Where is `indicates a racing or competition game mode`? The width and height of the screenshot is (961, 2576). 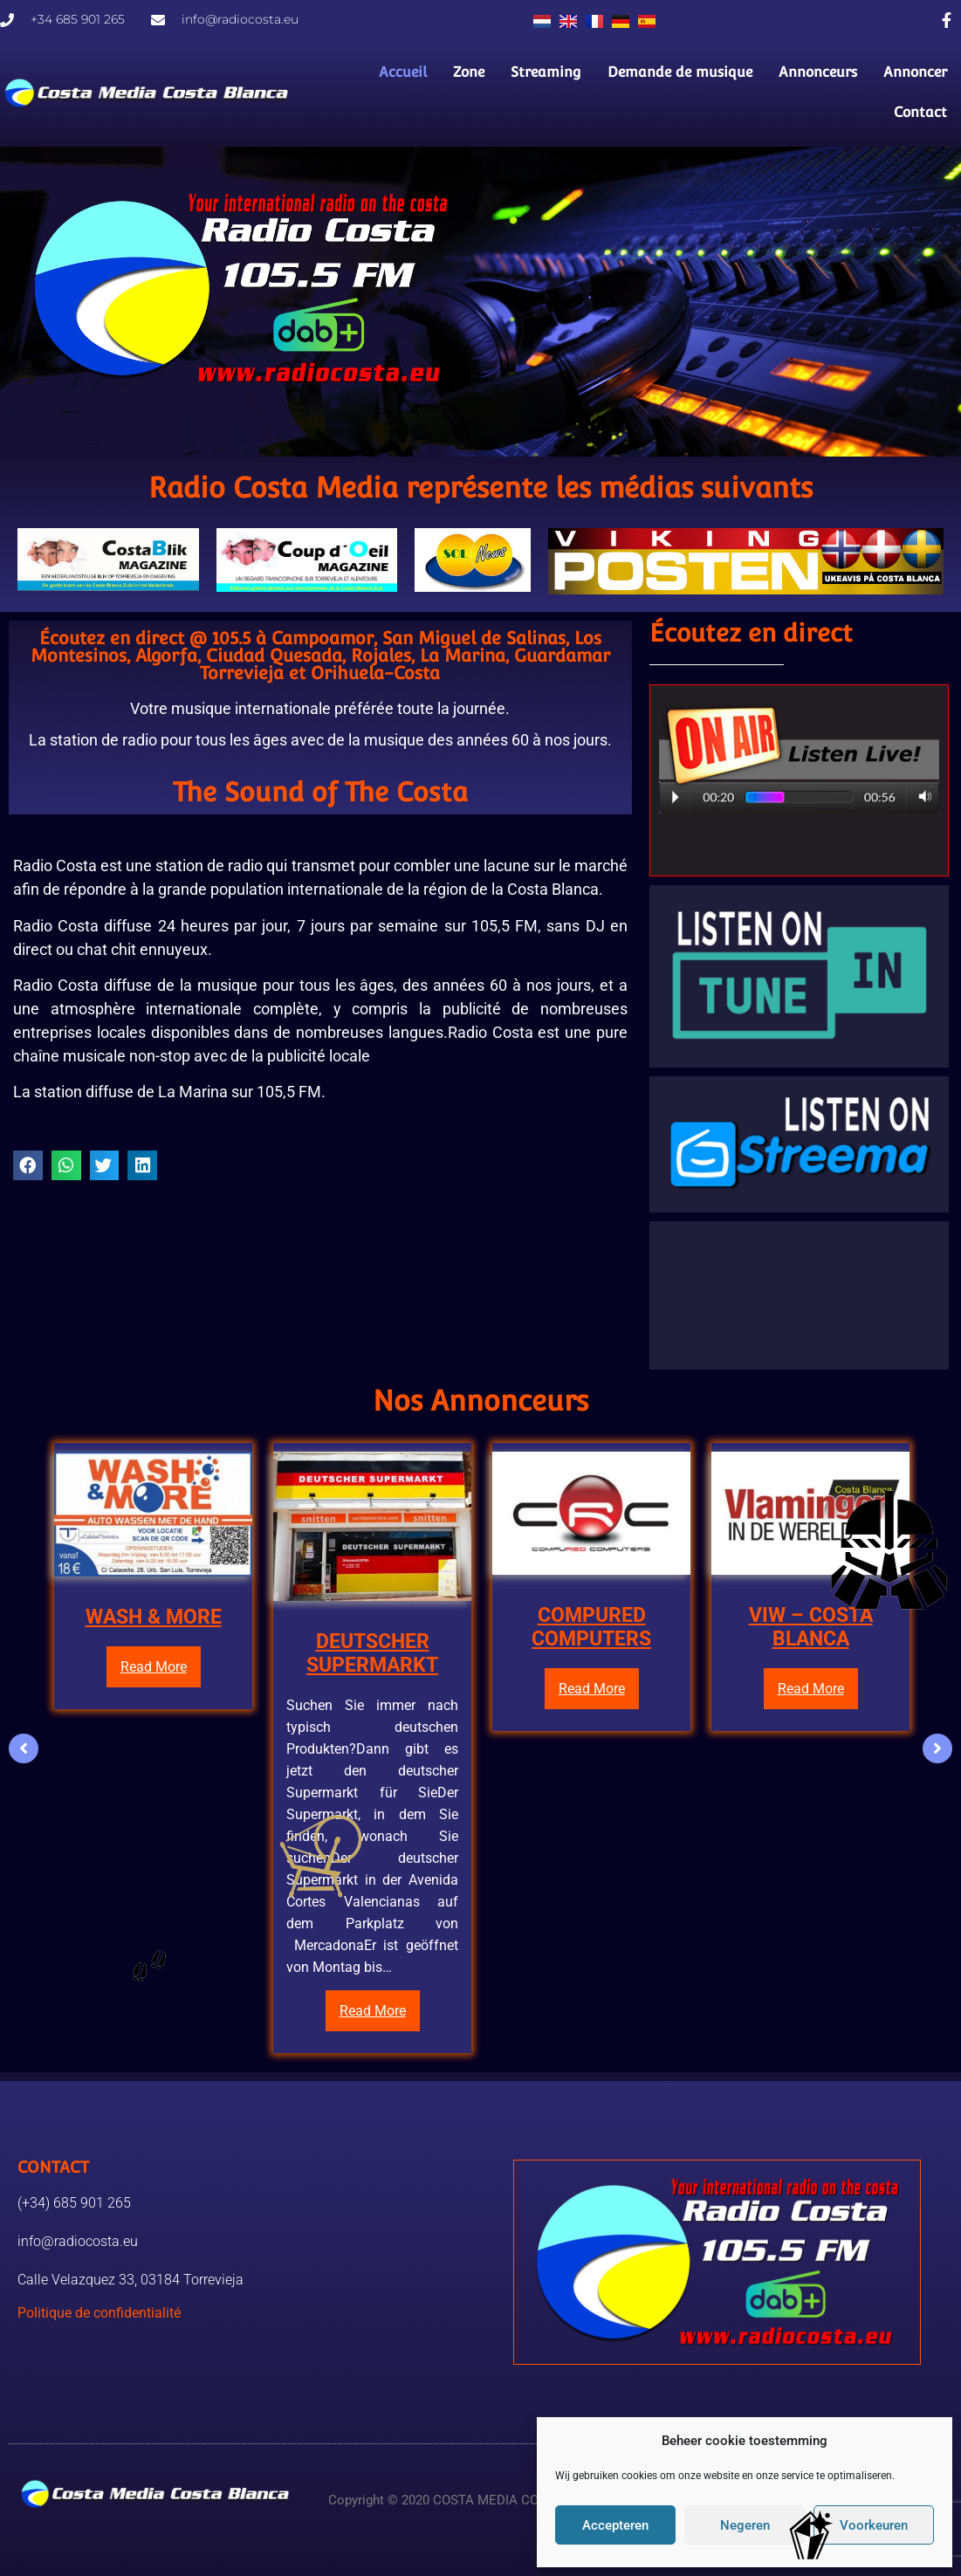
indicates a racing or competition game mode is located at coordinates (809, 2535).